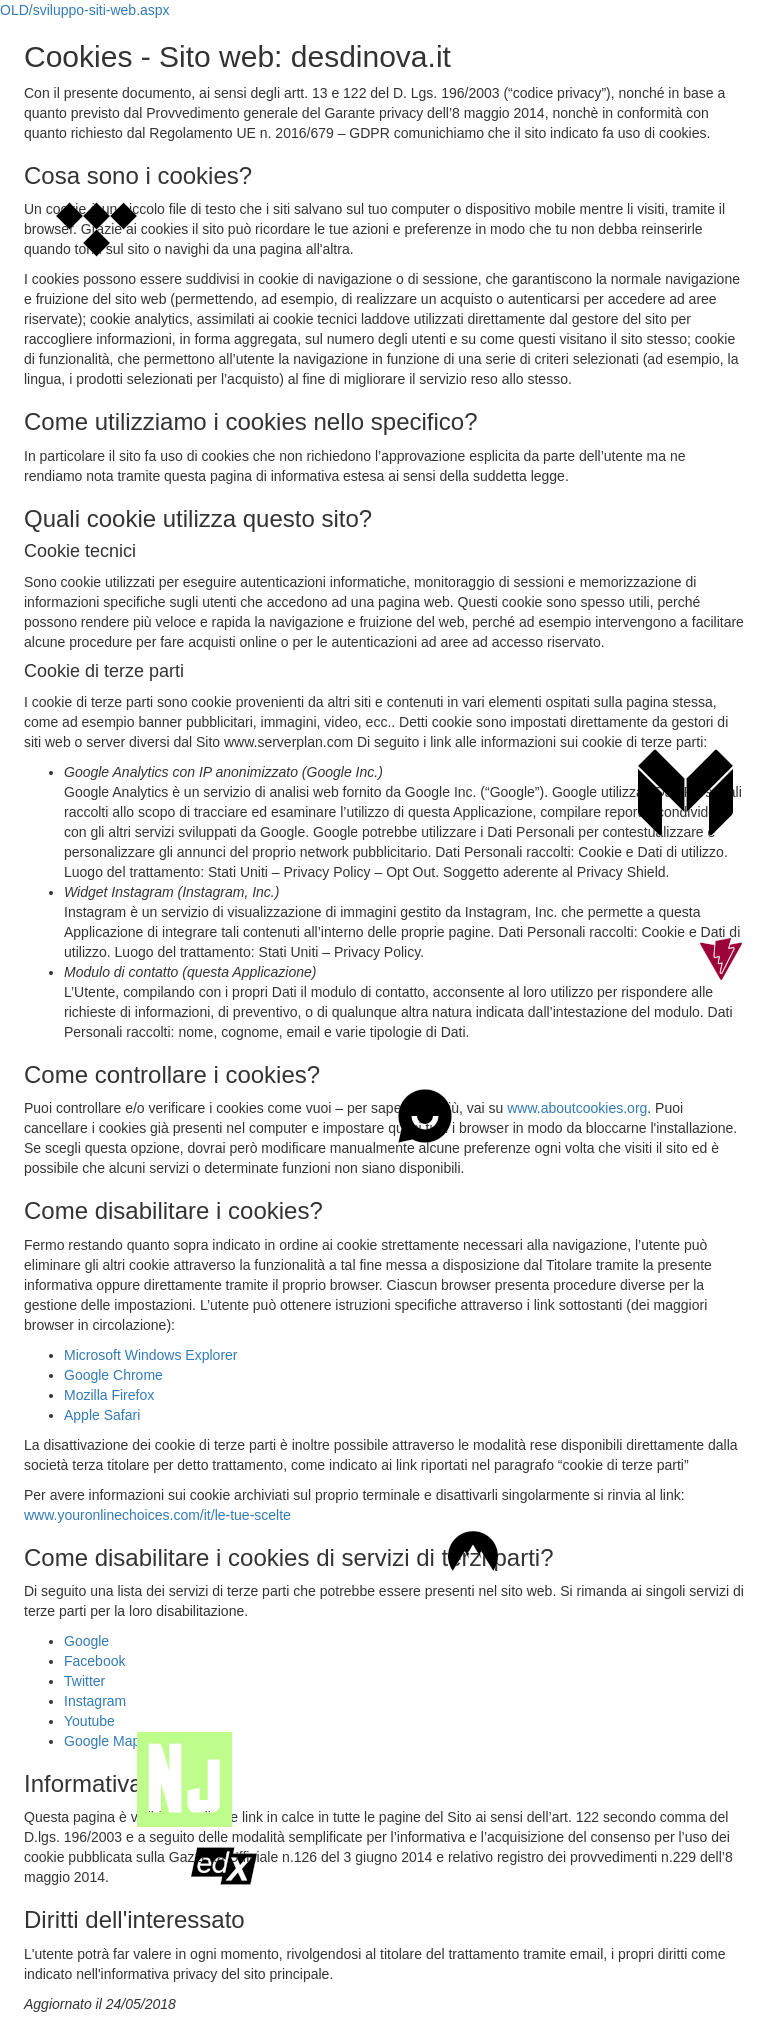 The width and height of the screenshot is (768, 2038). I want to click on open the NordVPN app, so click(473, 1551).